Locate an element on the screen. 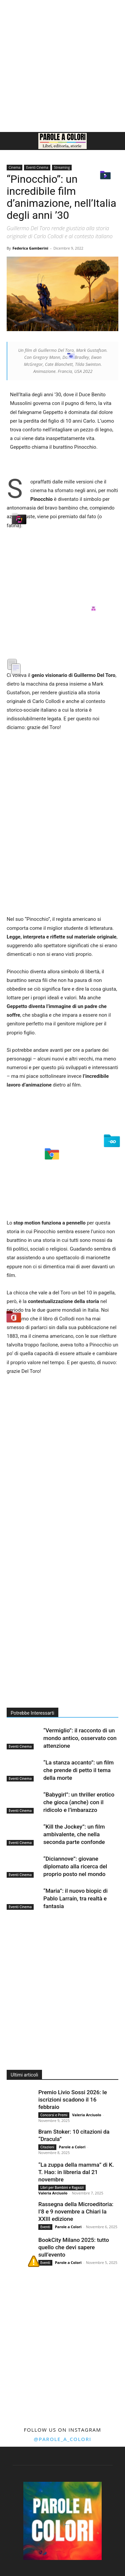 This screenshot has width=125, height=2576. open folder containing Go language projects is located at coordinates (112, 1141).